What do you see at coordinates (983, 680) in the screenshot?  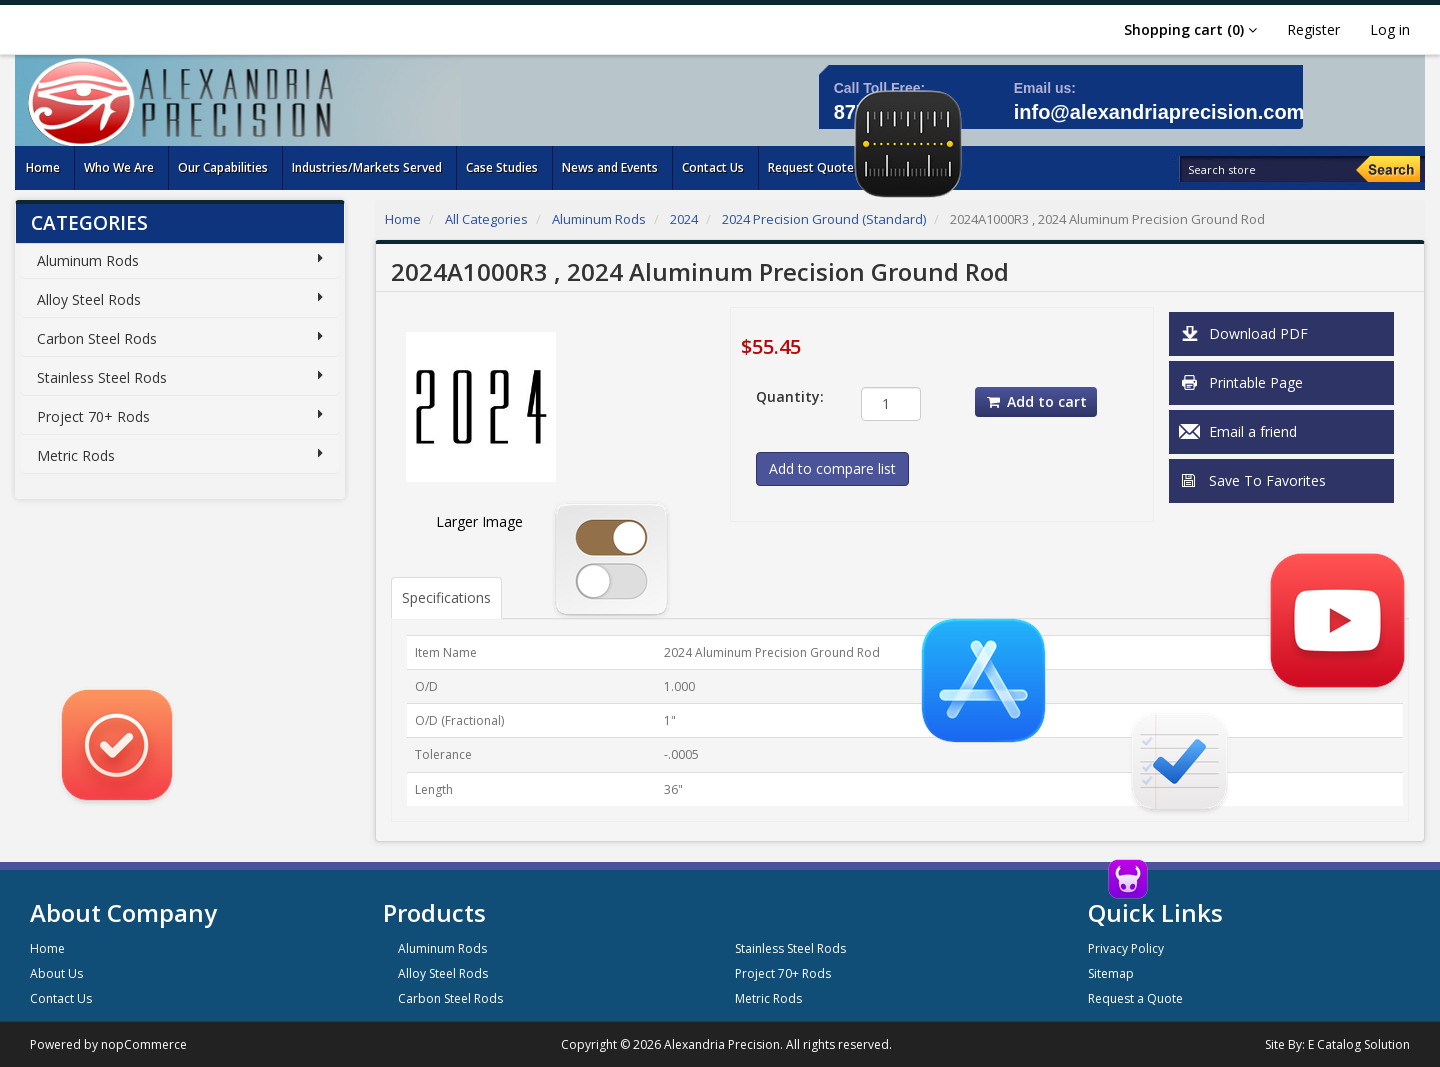 I see `open the app store to browse and download applications` at bounding box center [983, 680].